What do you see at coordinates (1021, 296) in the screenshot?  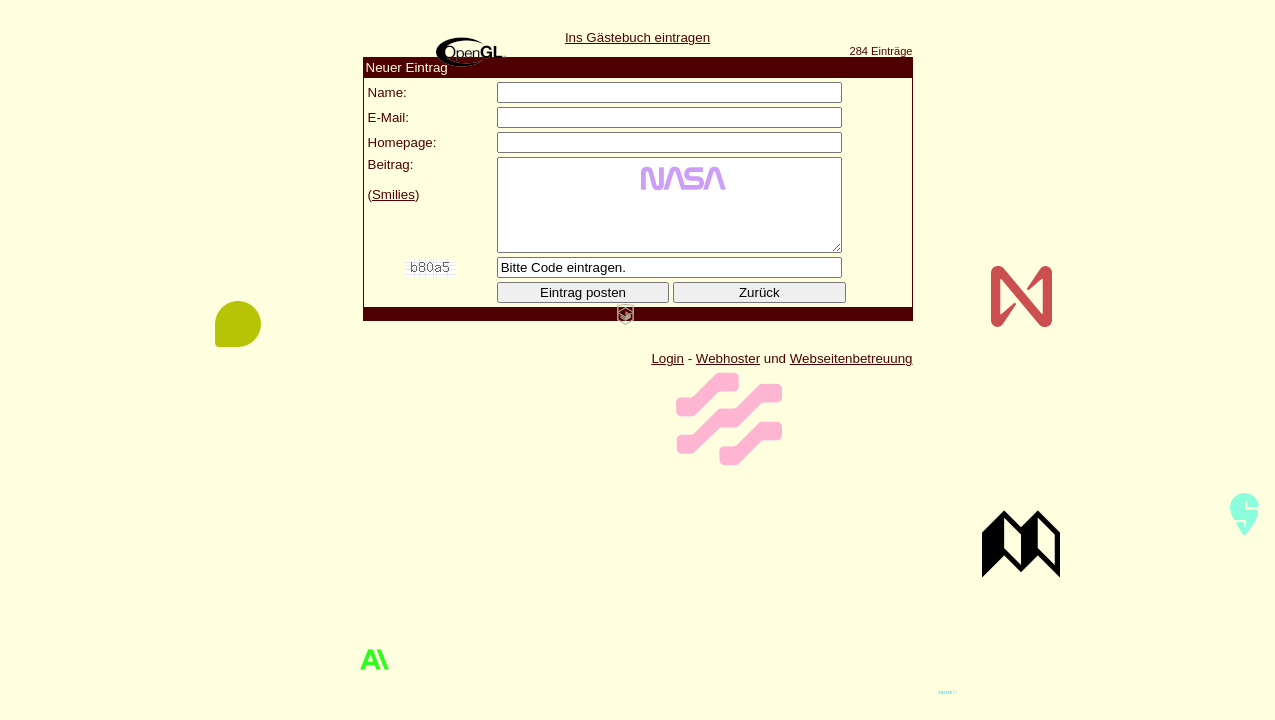 I see `access NEAR Protocol wallet or account` at bounding box center [1021, 296].